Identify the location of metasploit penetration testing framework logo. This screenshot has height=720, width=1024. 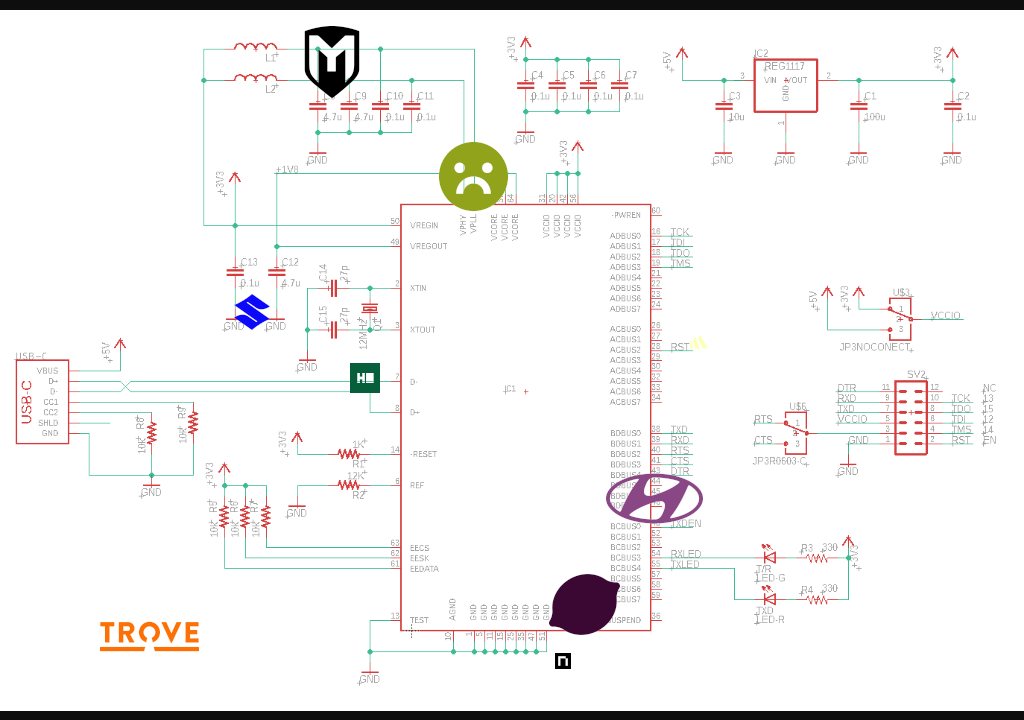
(332, 62).